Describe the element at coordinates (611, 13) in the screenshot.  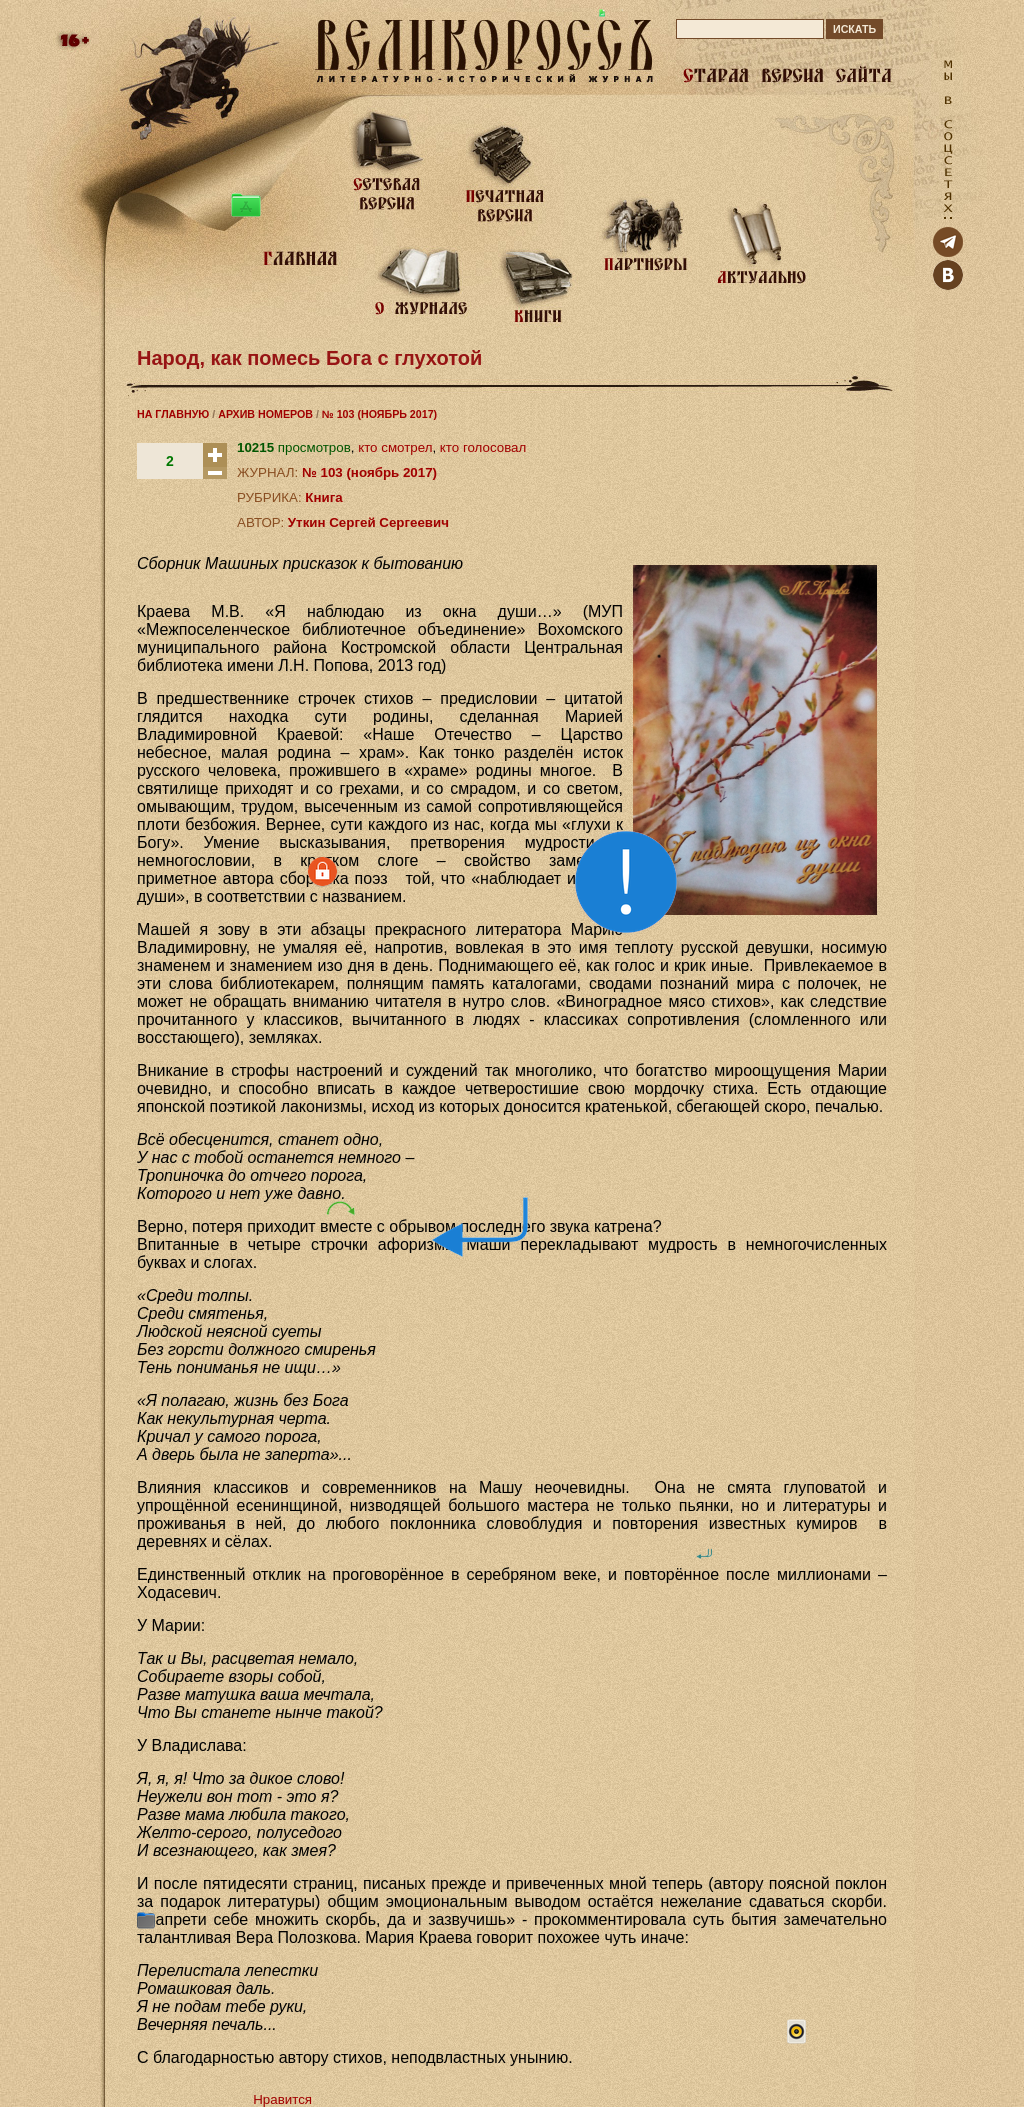
I see `open a UI designer or interface builder file` at that location.